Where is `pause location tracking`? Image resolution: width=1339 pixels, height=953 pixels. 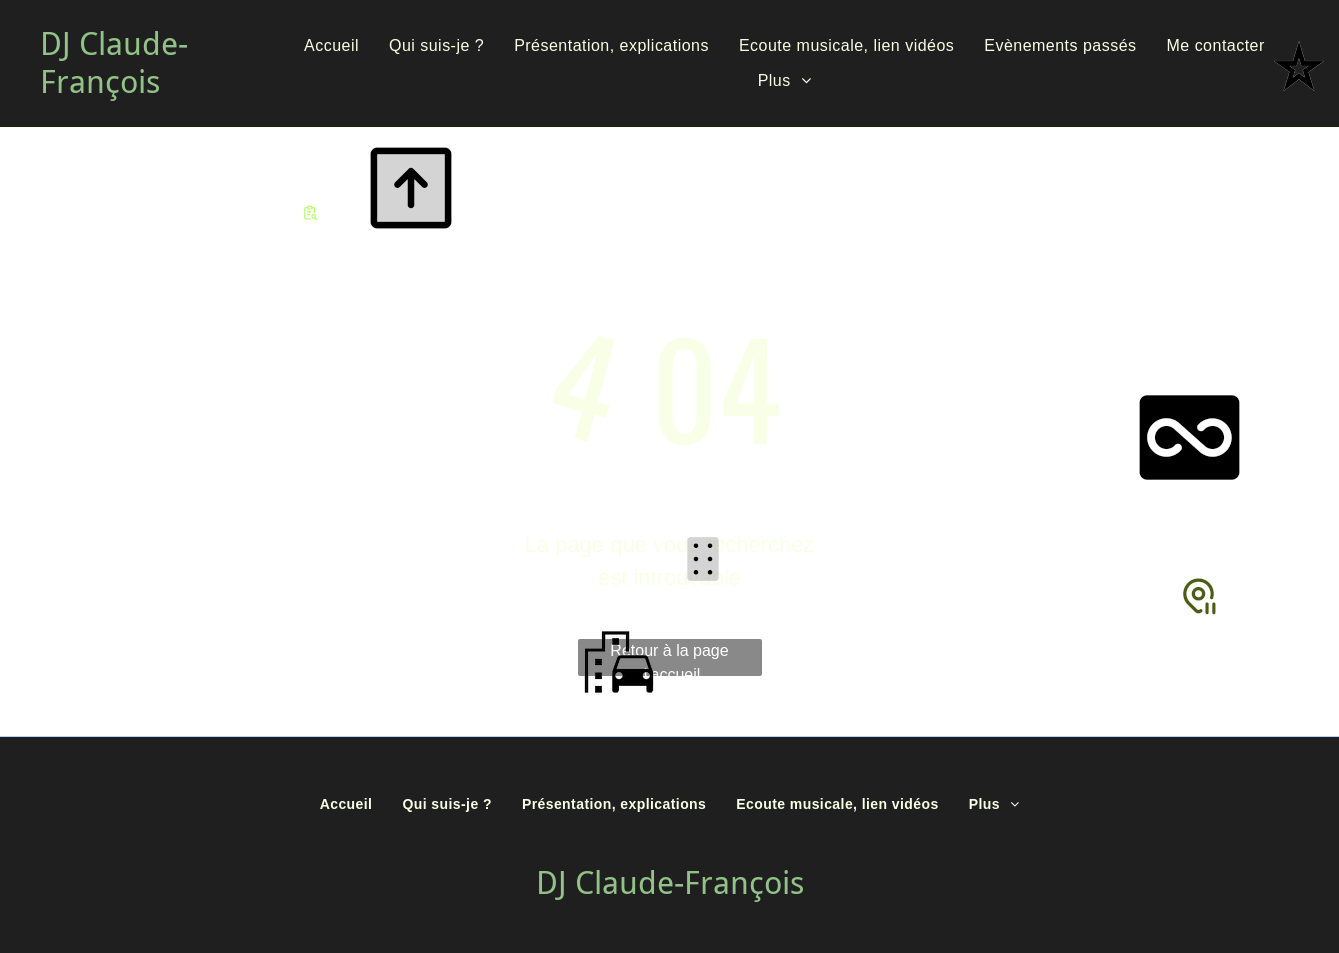
pause location tracking is located at coordinates (1198, 595).